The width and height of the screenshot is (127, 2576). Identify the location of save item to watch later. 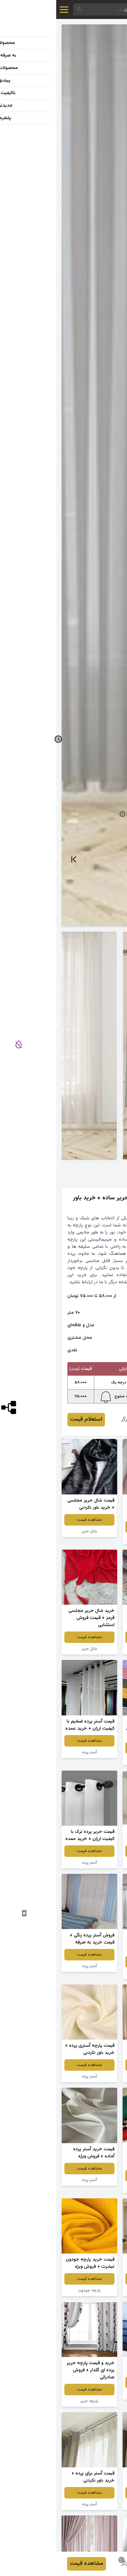
(58, 739).